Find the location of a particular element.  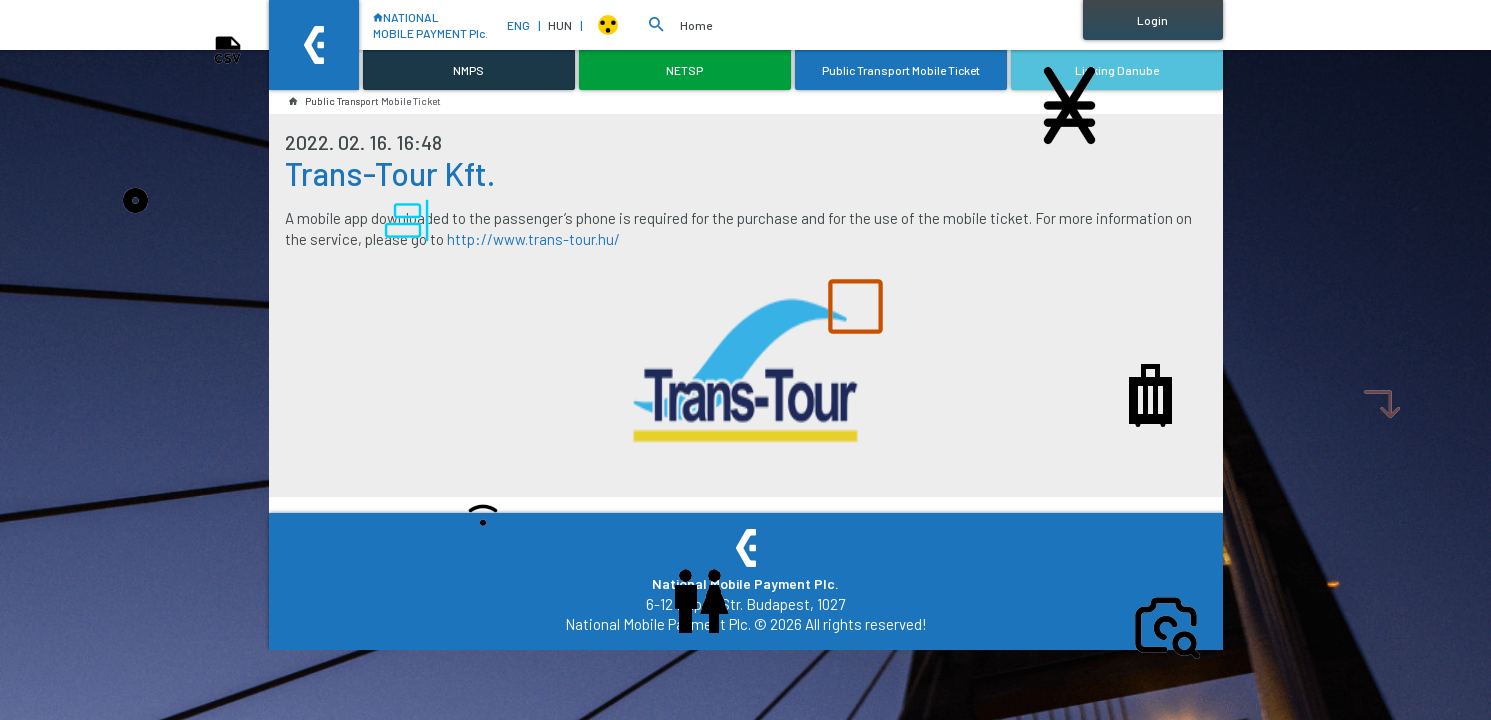

indicates an unread notification or new item is located at coordinates (135, 200).